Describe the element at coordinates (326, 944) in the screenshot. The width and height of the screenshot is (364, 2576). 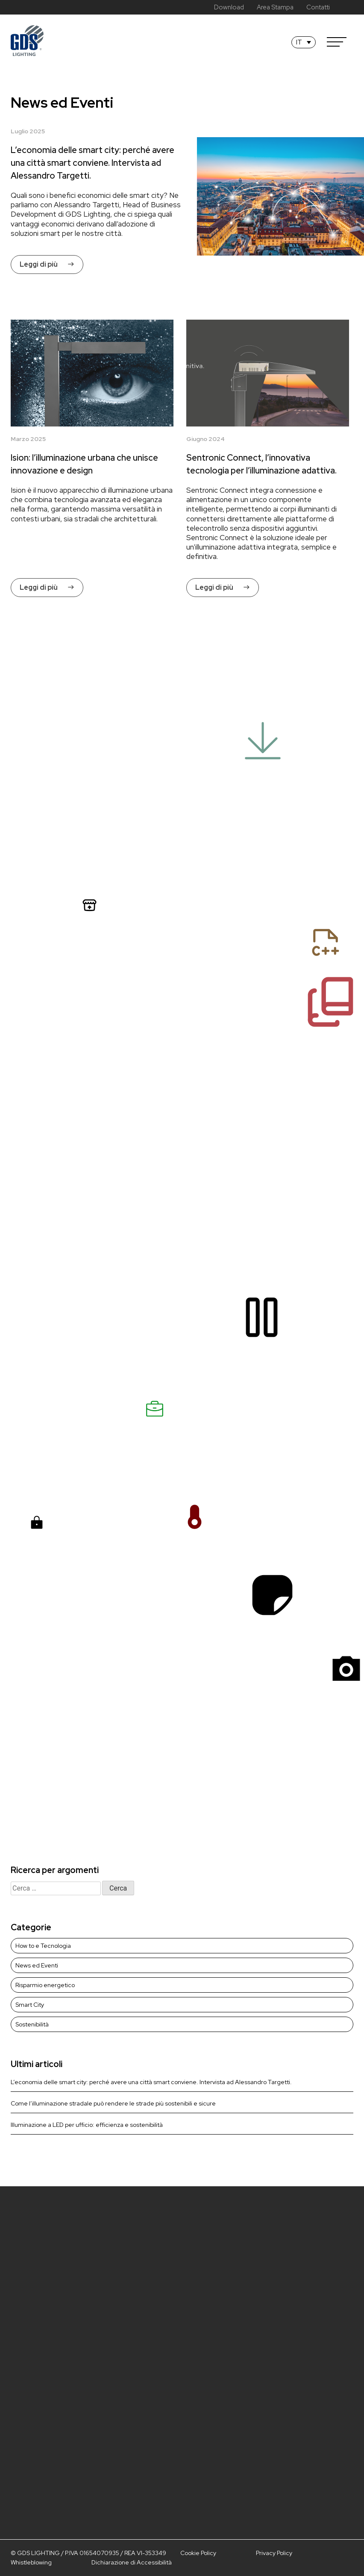
I see `open a C++ source code file` at that location.